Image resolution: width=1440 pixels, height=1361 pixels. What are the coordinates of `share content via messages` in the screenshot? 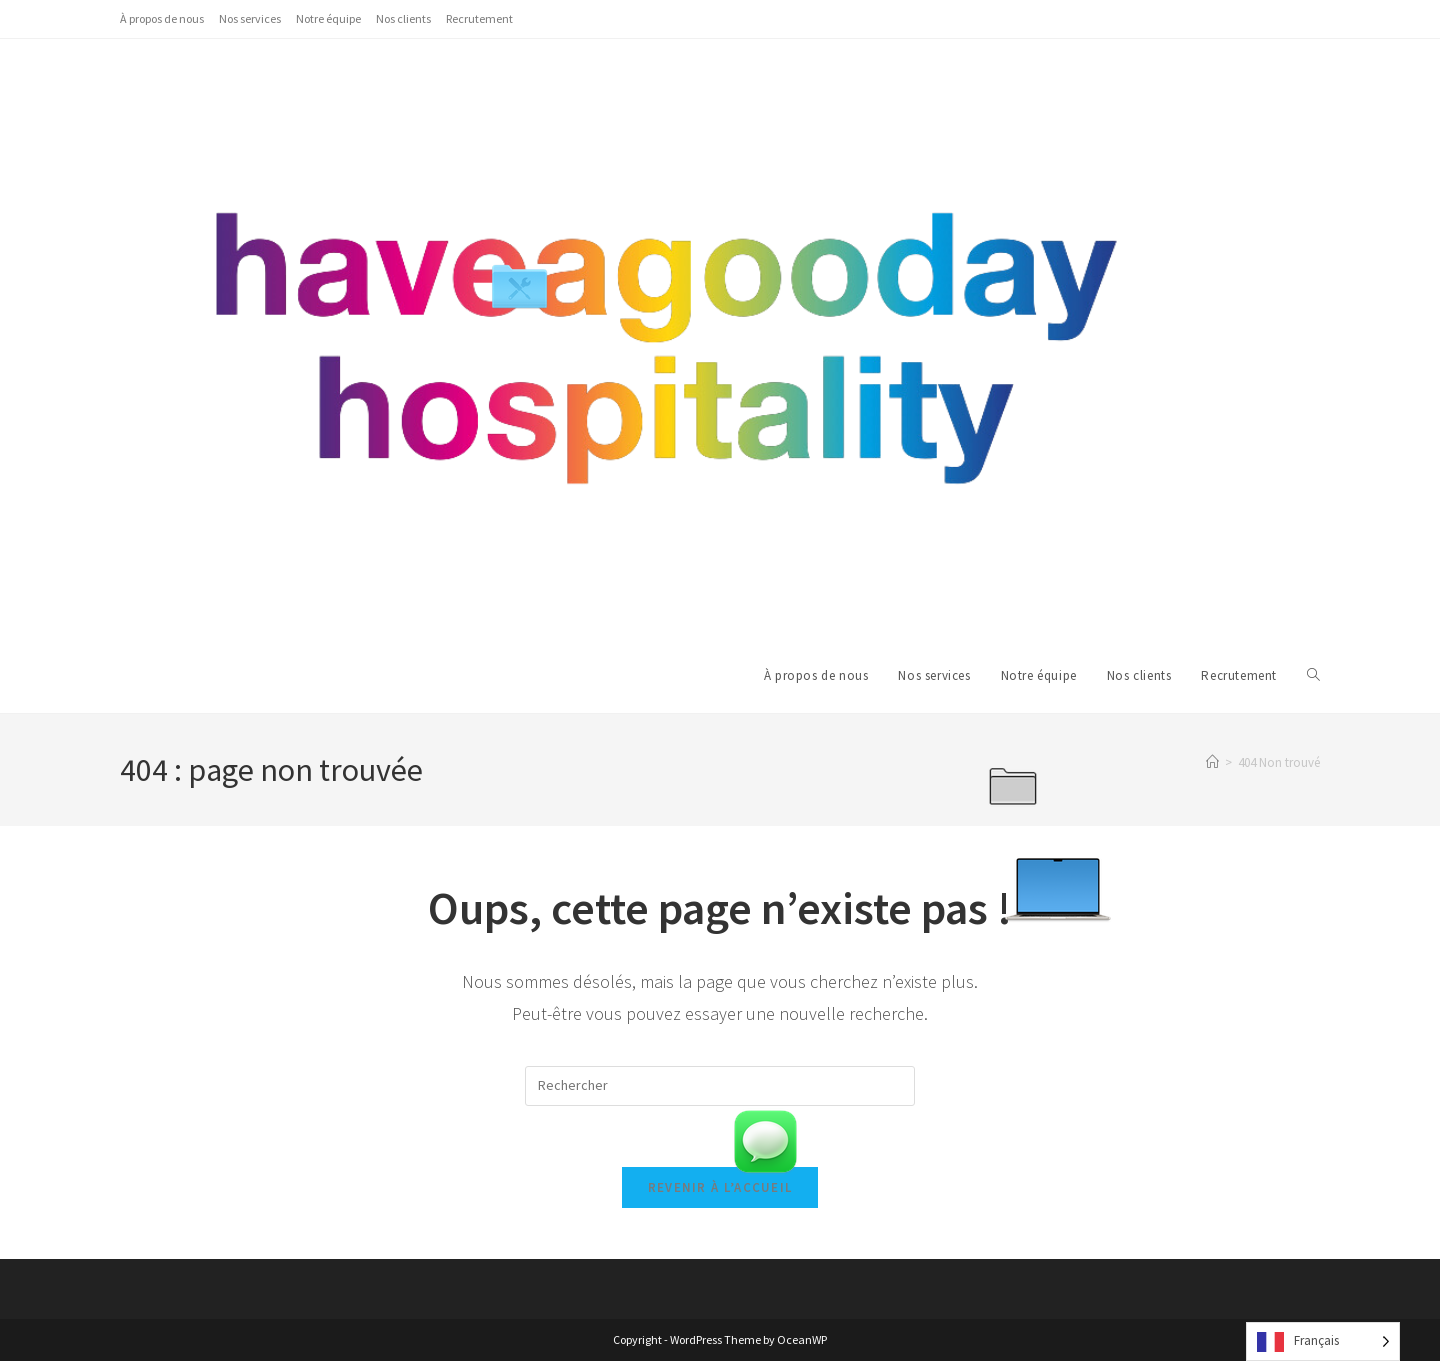 It's located at (765, 1141).